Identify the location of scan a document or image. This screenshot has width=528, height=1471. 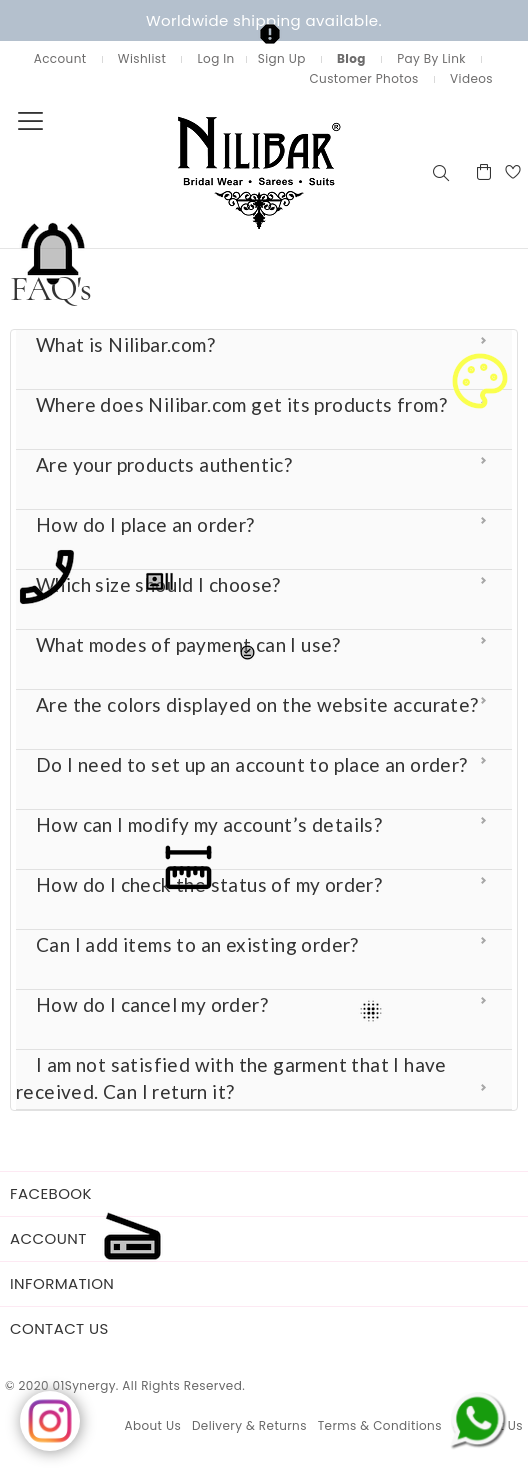
(132, 1234).